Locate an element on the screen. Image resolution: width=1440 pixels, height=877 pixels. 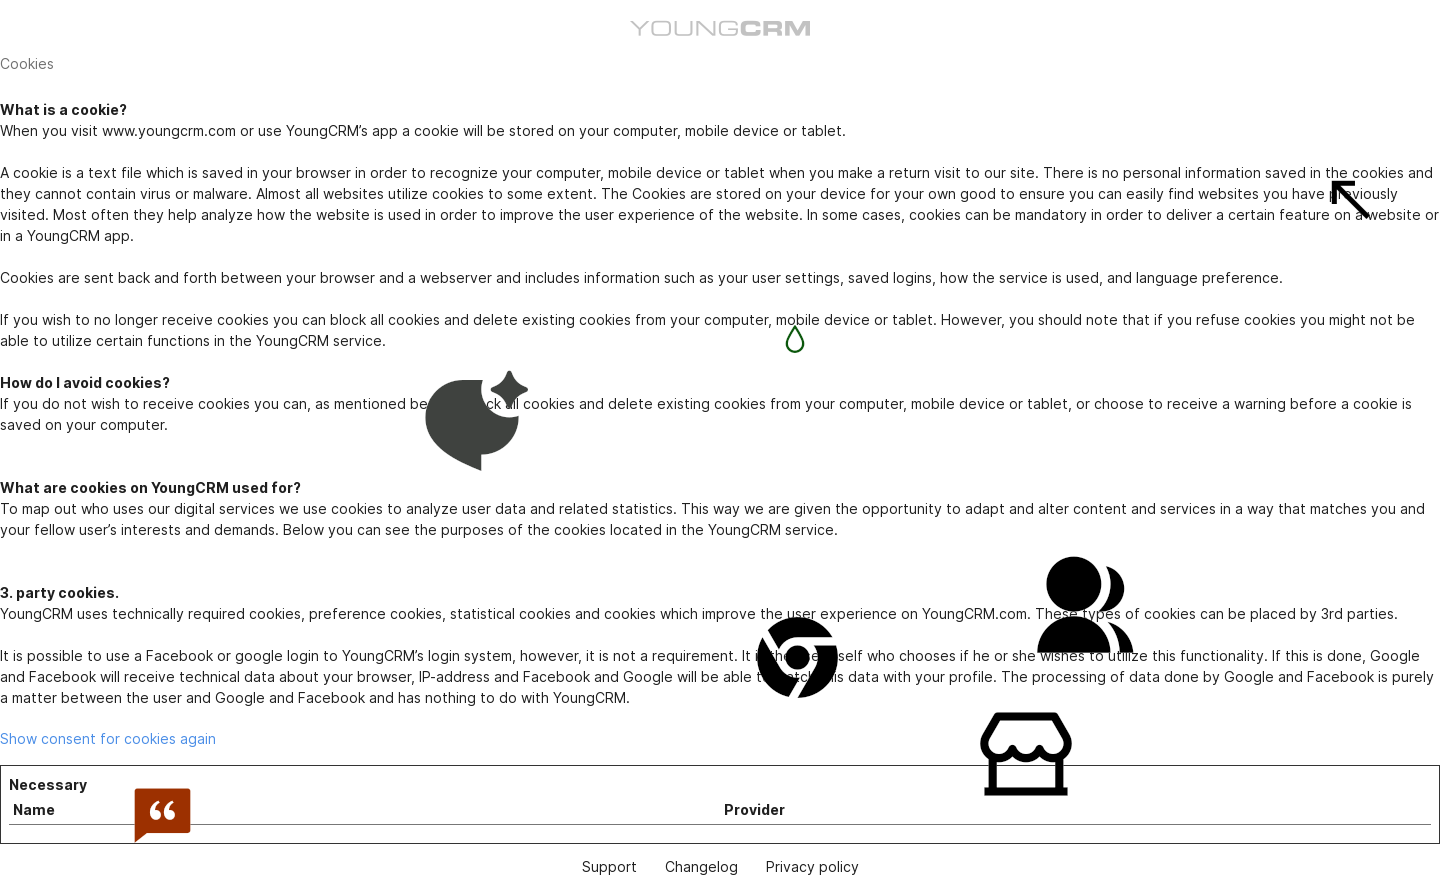
visit the online store is located at coordinates (1026, 754).